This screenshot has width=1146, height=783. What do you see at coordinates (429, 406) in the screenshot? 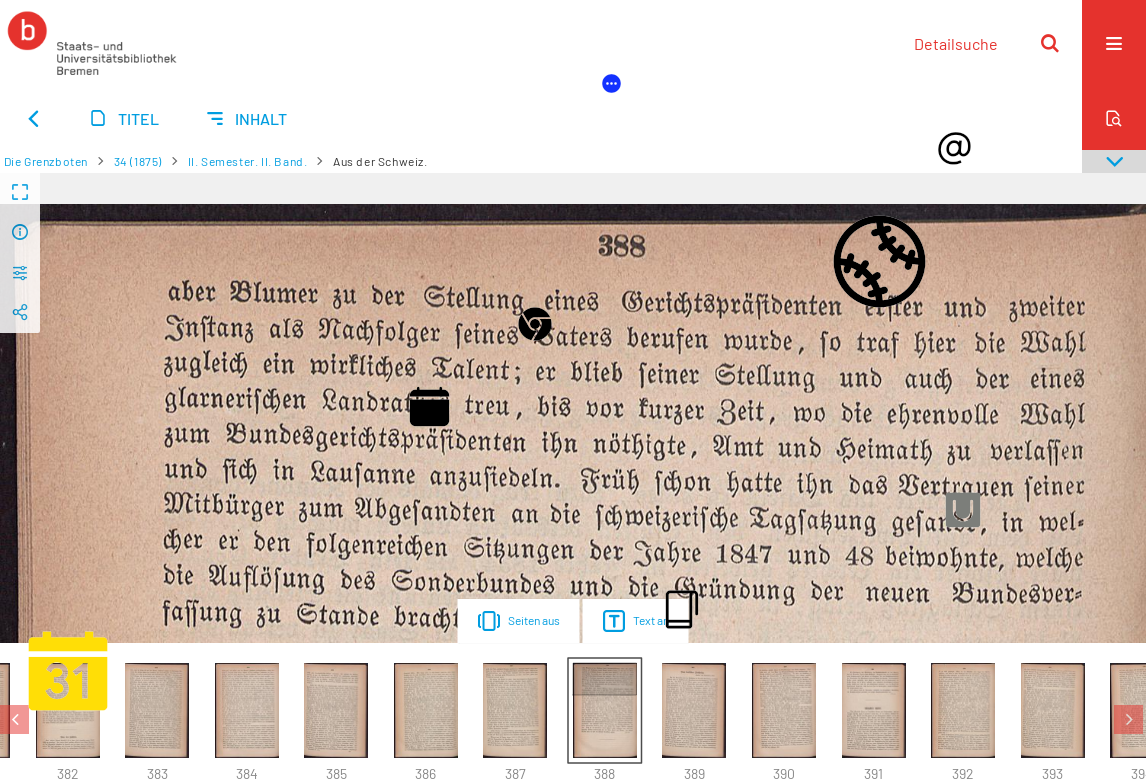
I see `view calendar with no events scheduled` at bounding box center [429, 406].